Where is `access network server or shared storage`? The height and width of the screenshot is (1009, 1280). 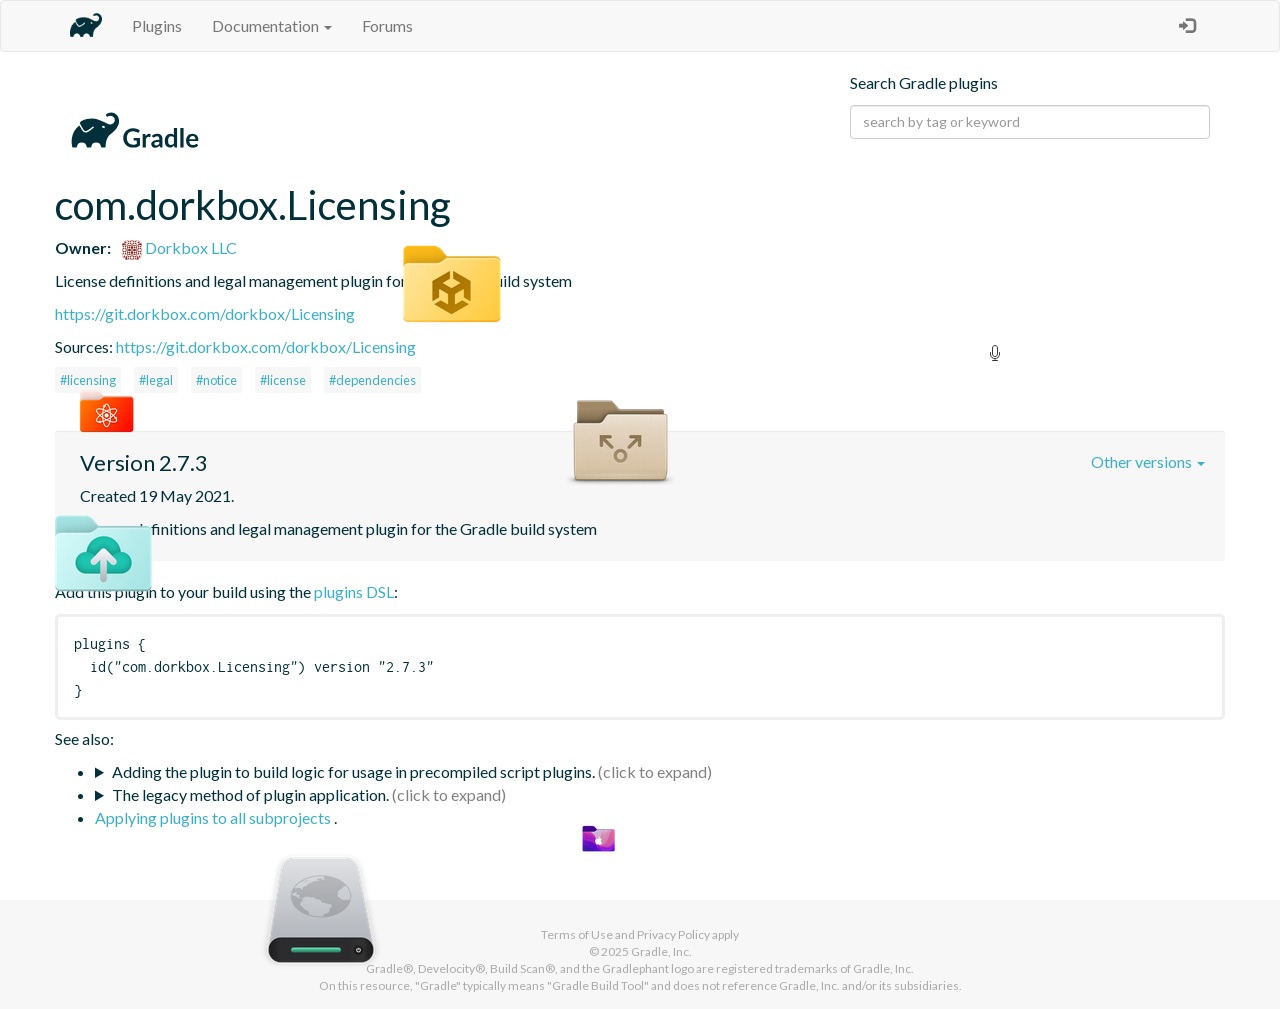 access network server or shared storage is located at coordinates (321, 910).